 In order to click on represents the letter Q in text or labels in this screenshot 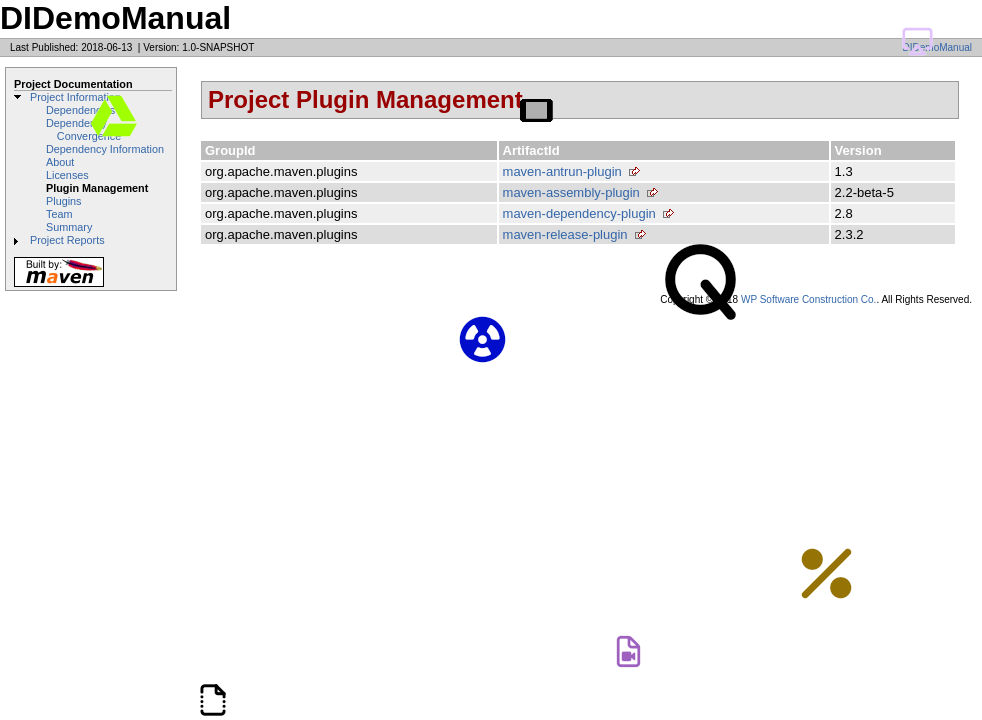, I will do `click(700, 279)`.